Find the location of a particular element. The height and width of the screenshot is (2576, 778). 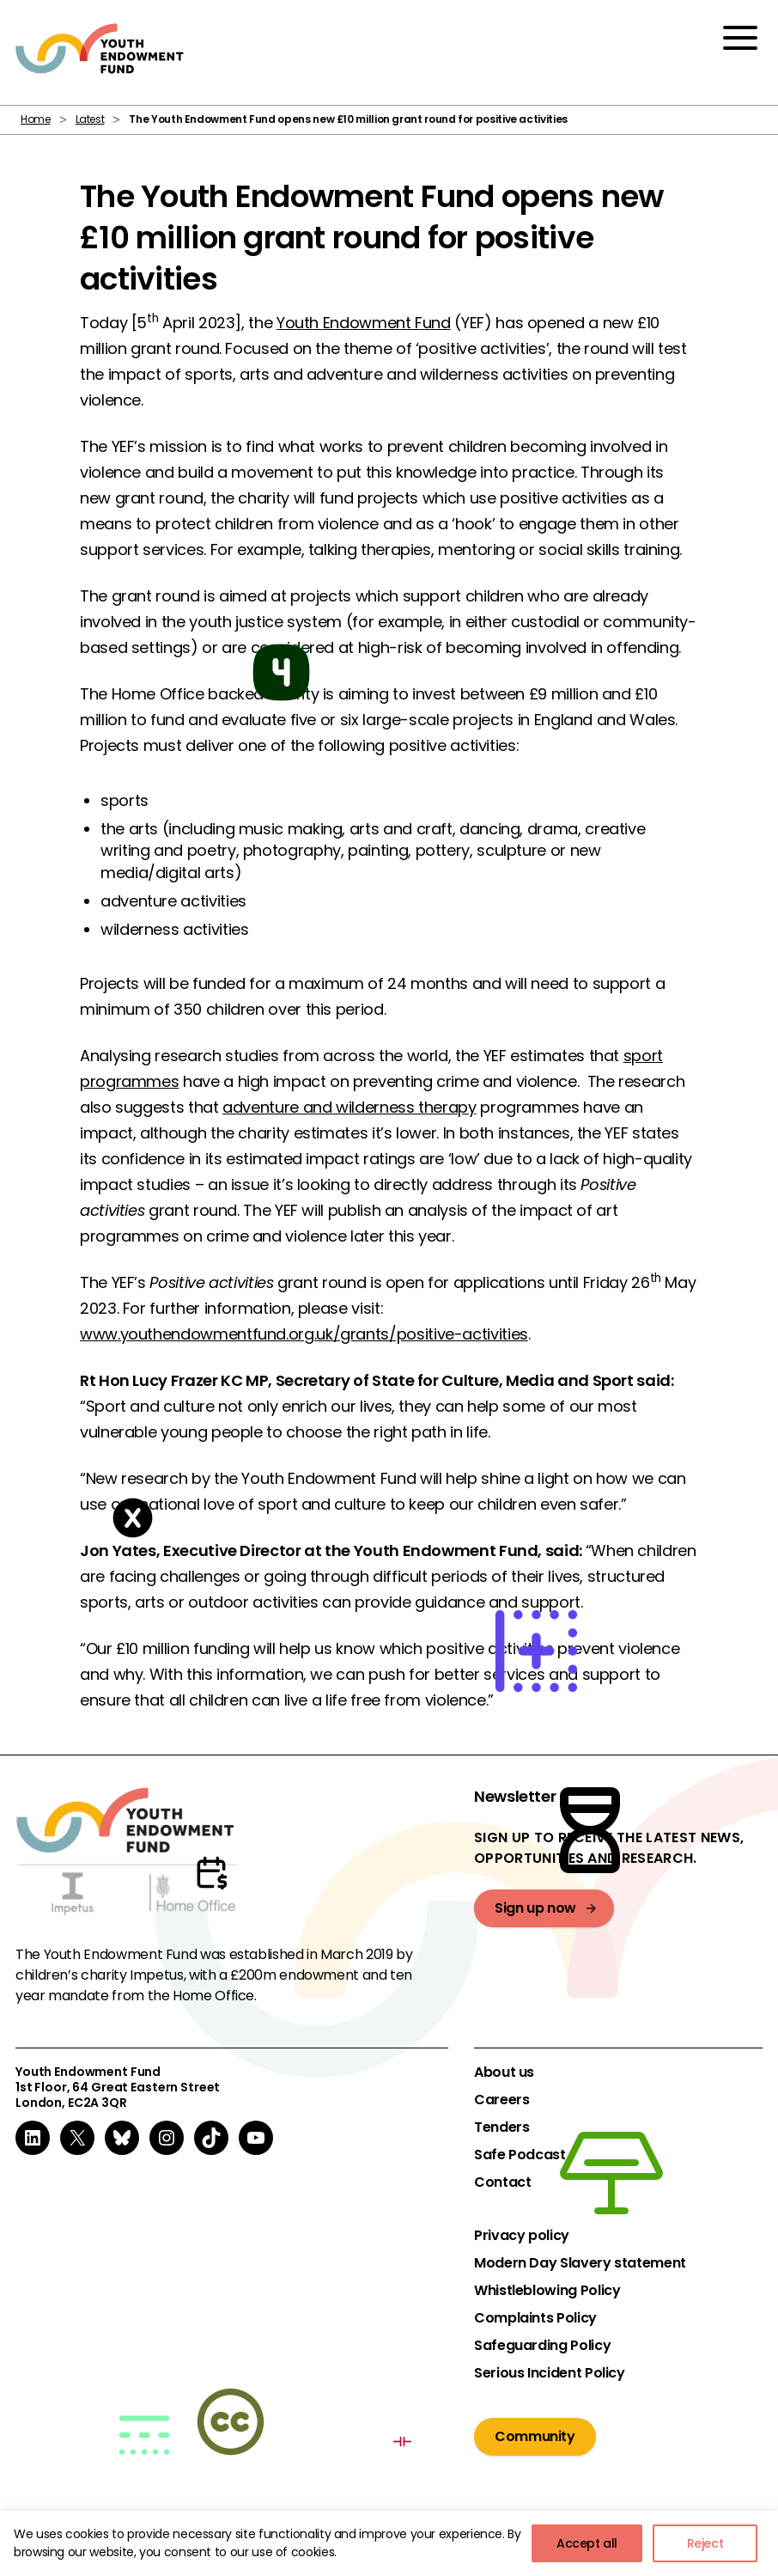

indicates a process just started with most time remaining is located at coordinates (590, 1830).